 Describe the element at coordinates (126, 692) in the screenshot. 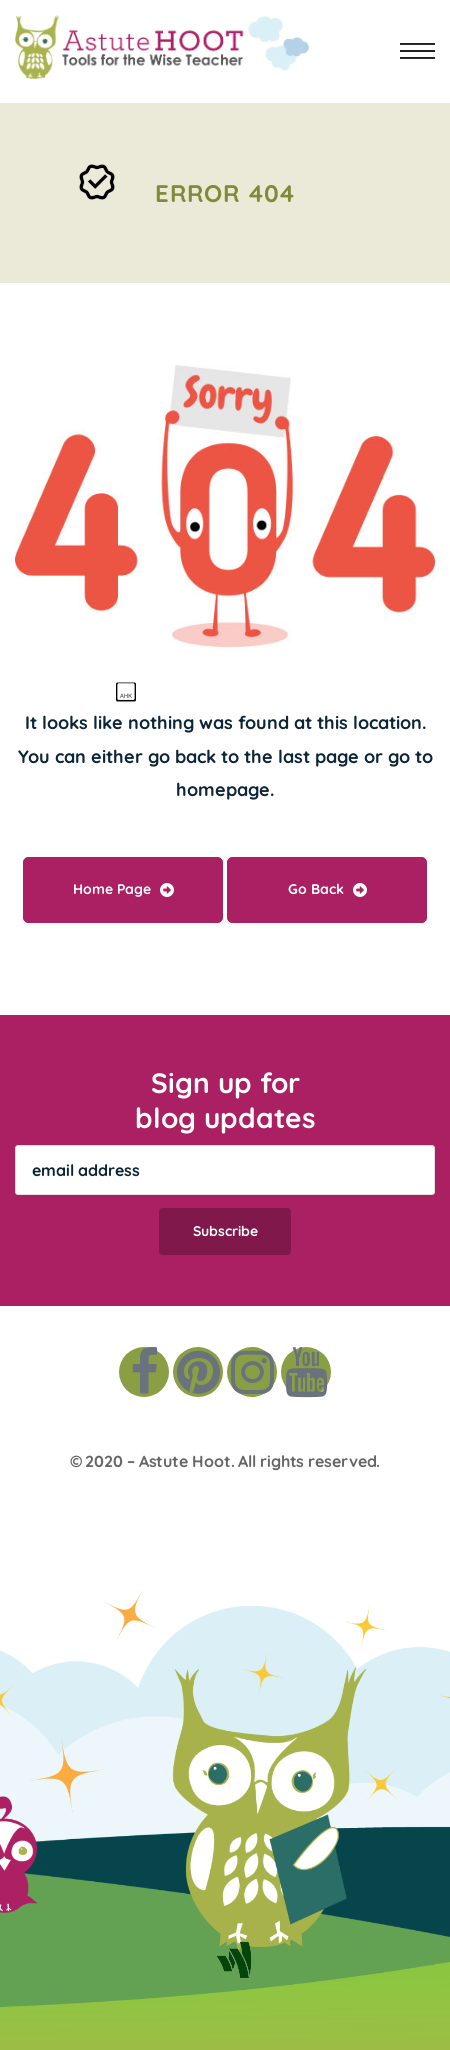

I see `AutoHotkey application logo` at that location.